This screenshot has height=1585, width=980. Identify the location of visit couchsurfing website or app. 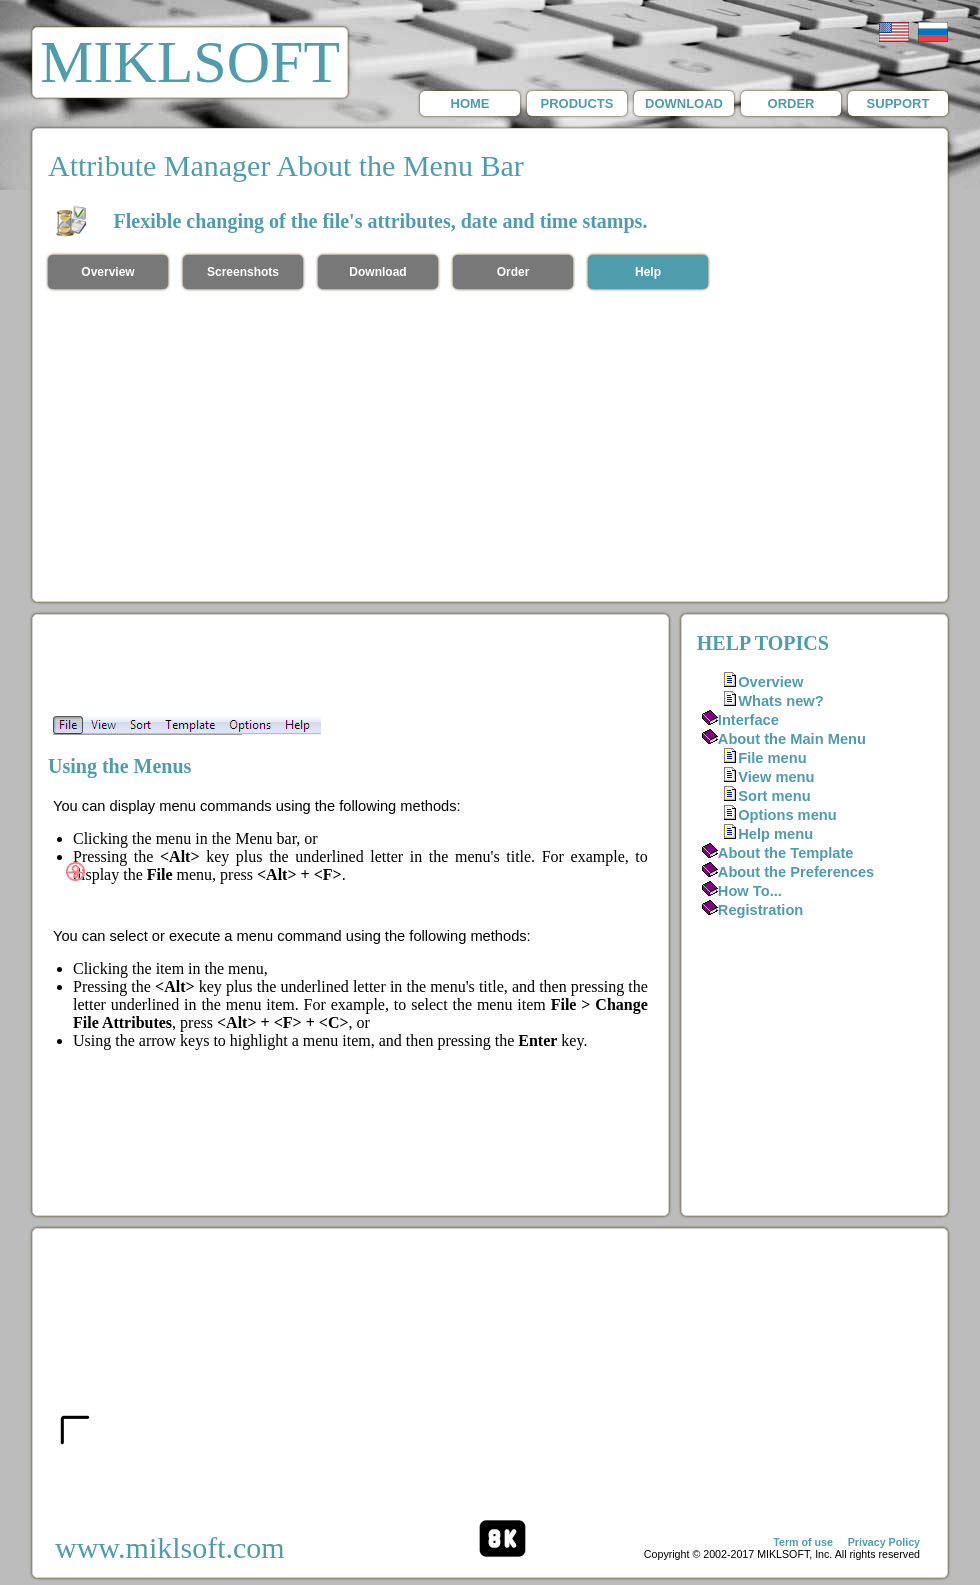
(75, 871).